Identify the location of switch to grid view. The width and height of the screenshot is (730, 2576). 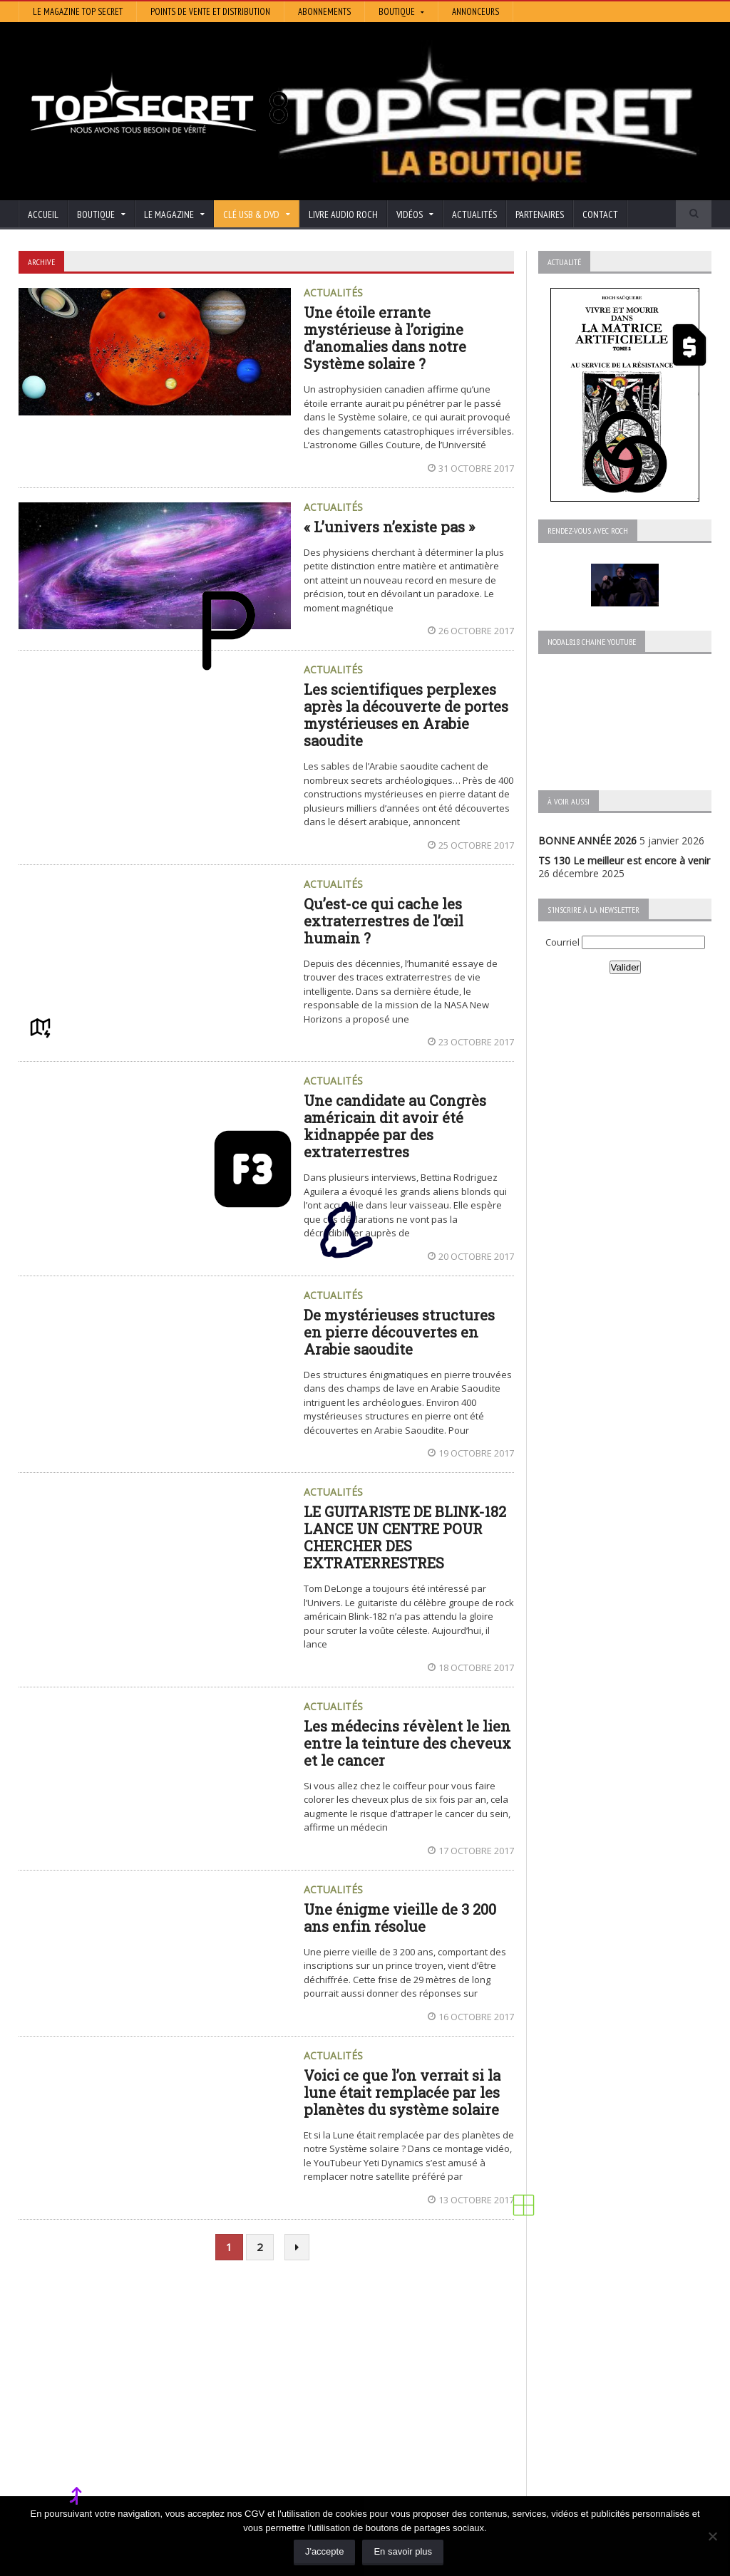
(523, 2205).